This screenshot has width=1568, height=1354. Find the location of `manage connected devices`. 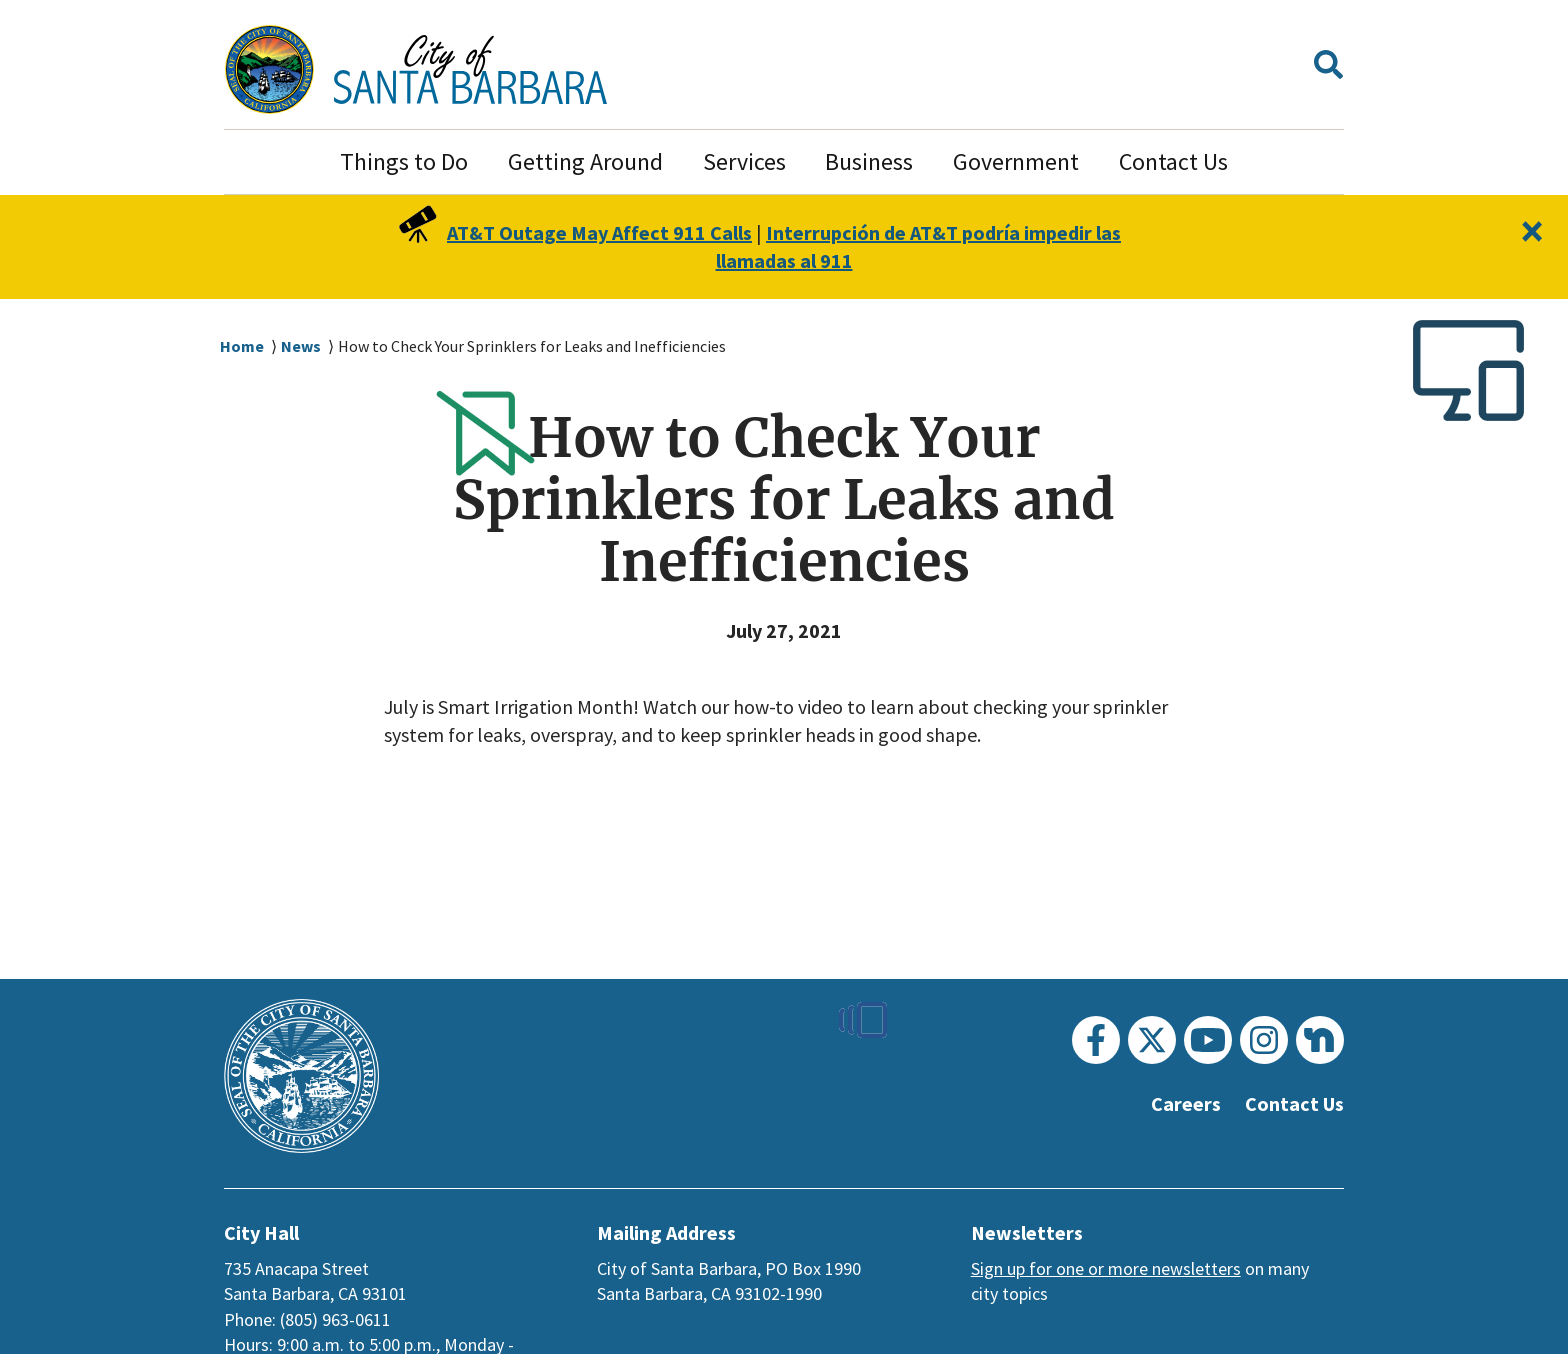

manage connected devices is located at coordinates (1468, 370).